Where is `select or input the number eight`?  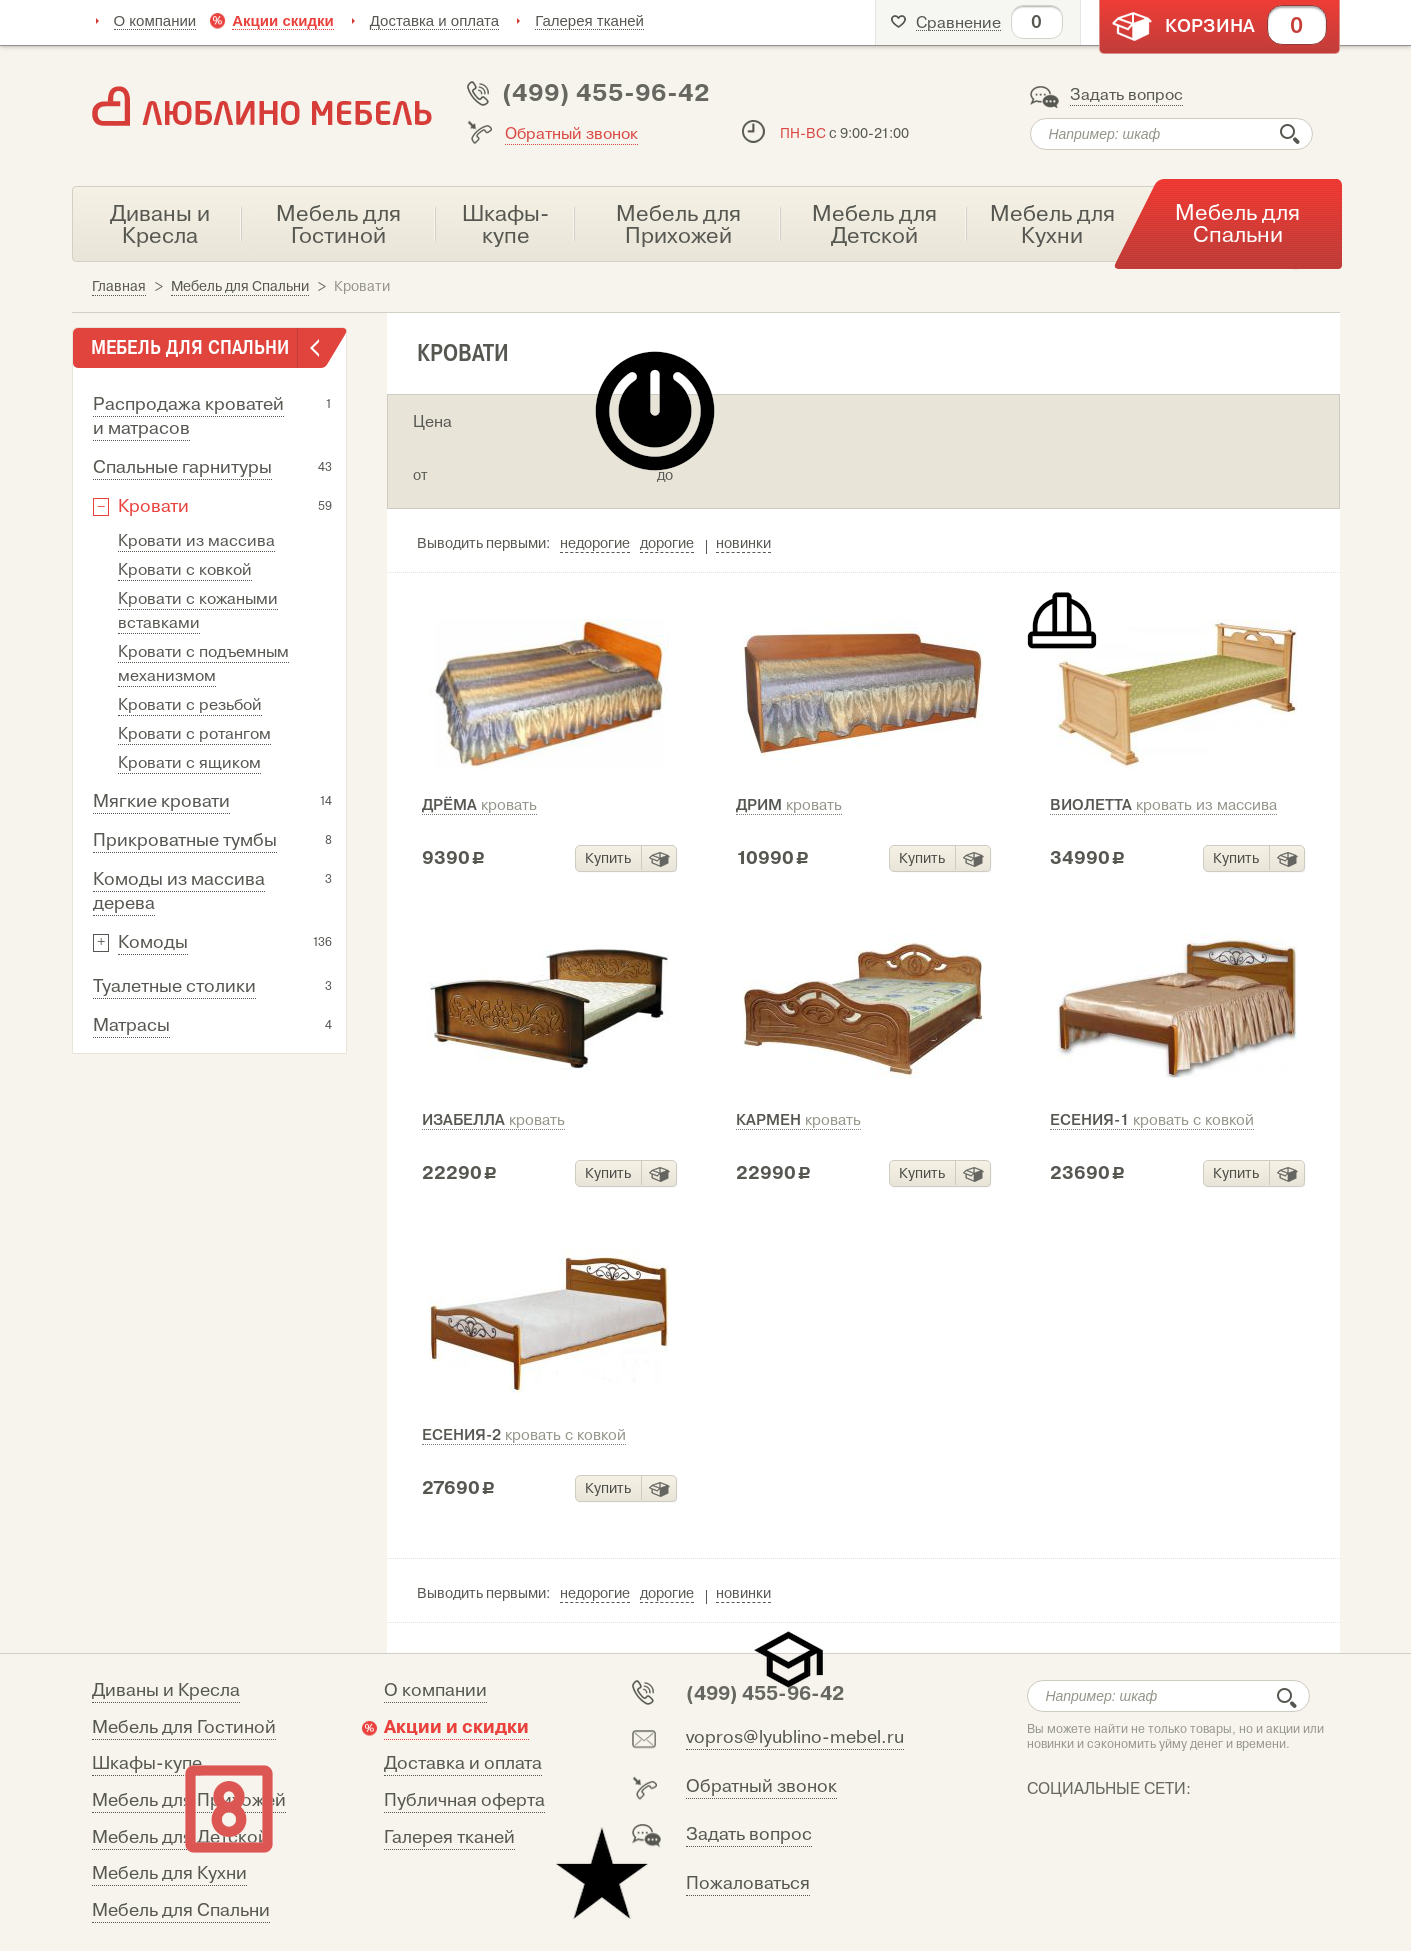 select or input the number eight is located at coordinates (229, 1809).